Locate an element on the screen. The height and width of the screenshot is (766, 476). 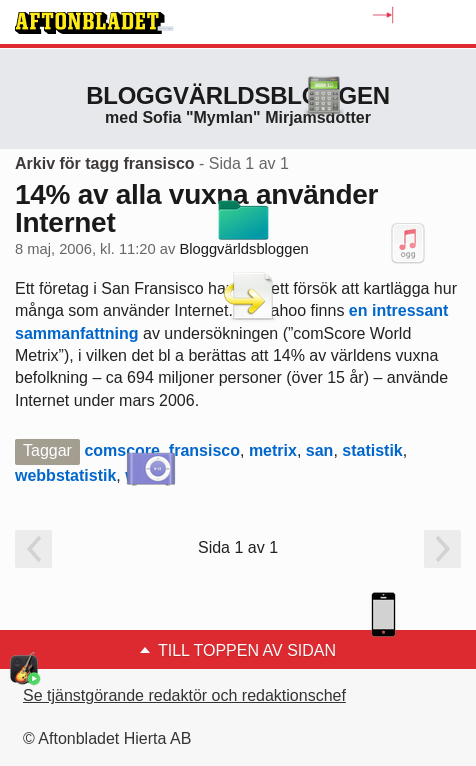
go to the last item or page is located at coordinates (383, 15).